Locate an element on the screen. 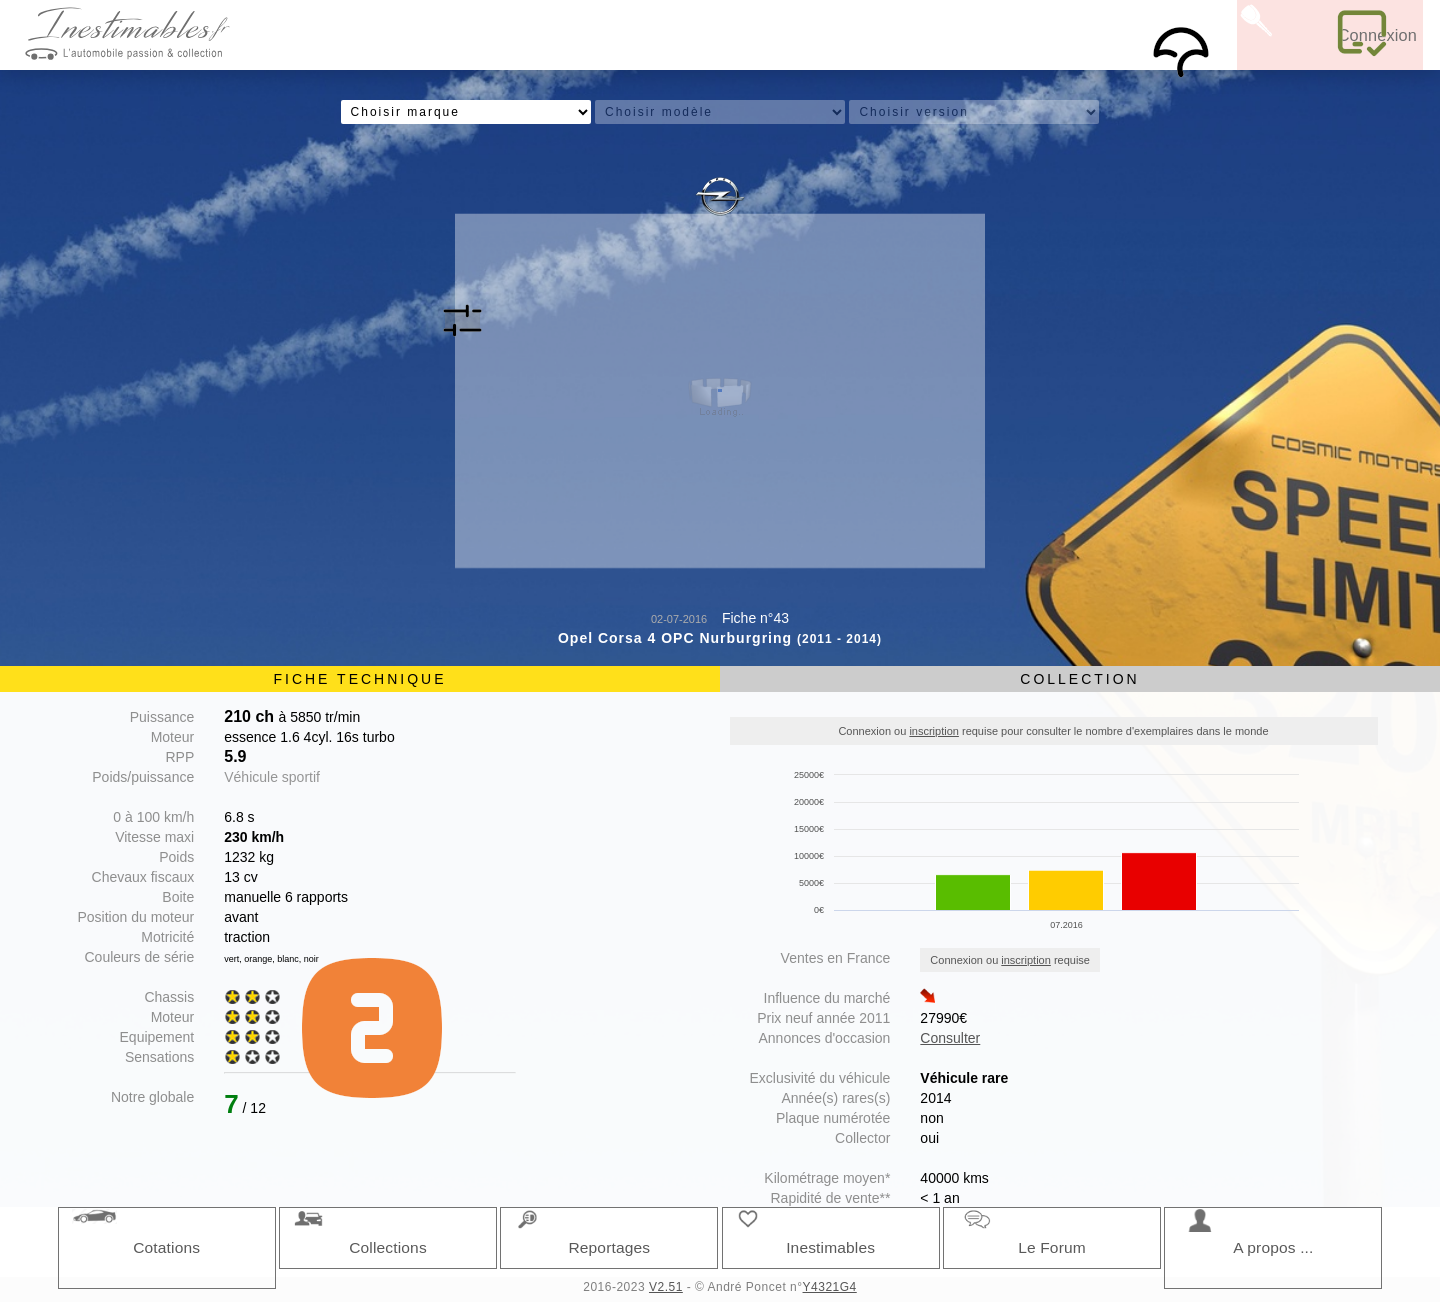 This screenshot has width=1440, height=1302. adjust settings or preferences is located at coordinates (462, 320).